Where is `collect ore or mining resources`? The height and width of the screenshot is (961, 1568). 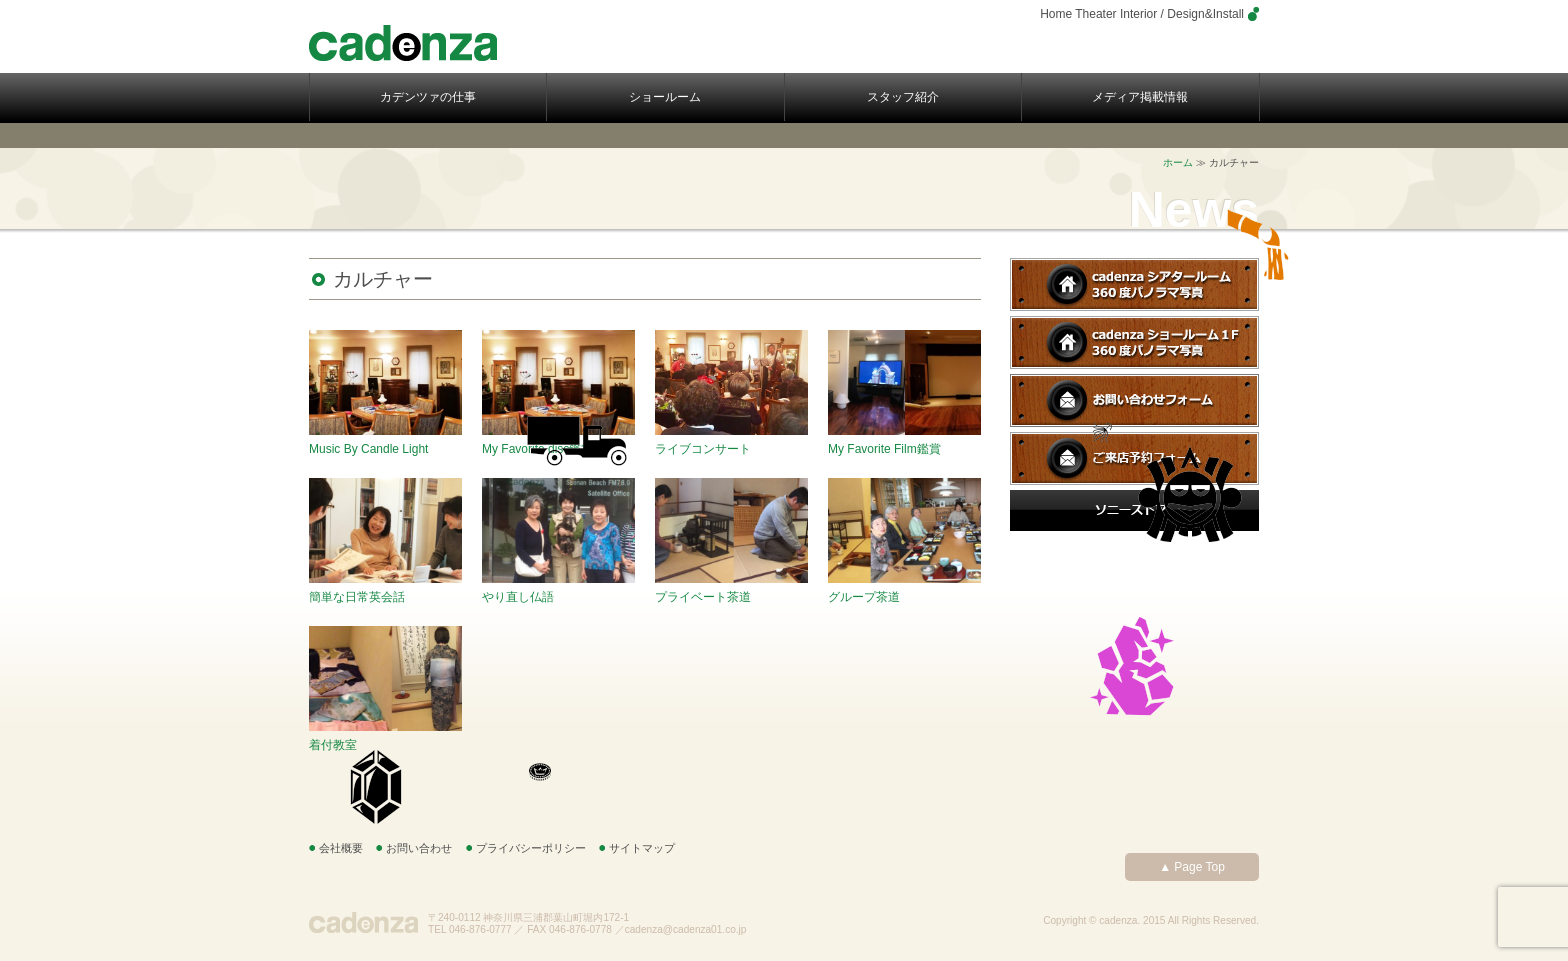
collect ore or mining resources is located at coordinates (1132, 666).